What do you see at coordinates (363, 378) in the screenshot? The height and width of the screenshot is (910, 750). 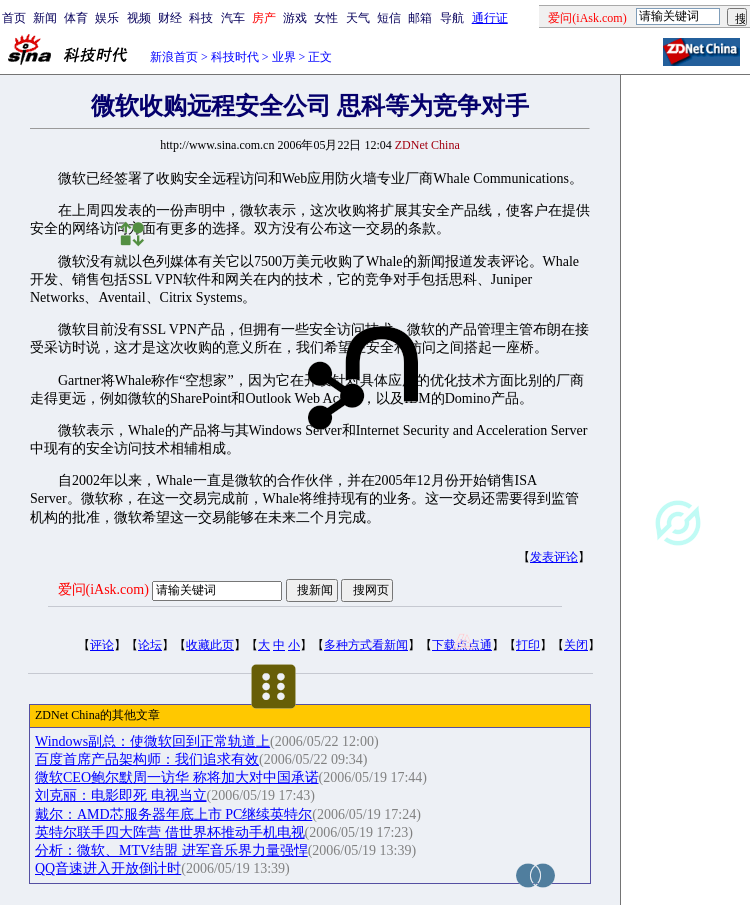 I see `neo4j graph database logo` at bounding box center [363, 378].